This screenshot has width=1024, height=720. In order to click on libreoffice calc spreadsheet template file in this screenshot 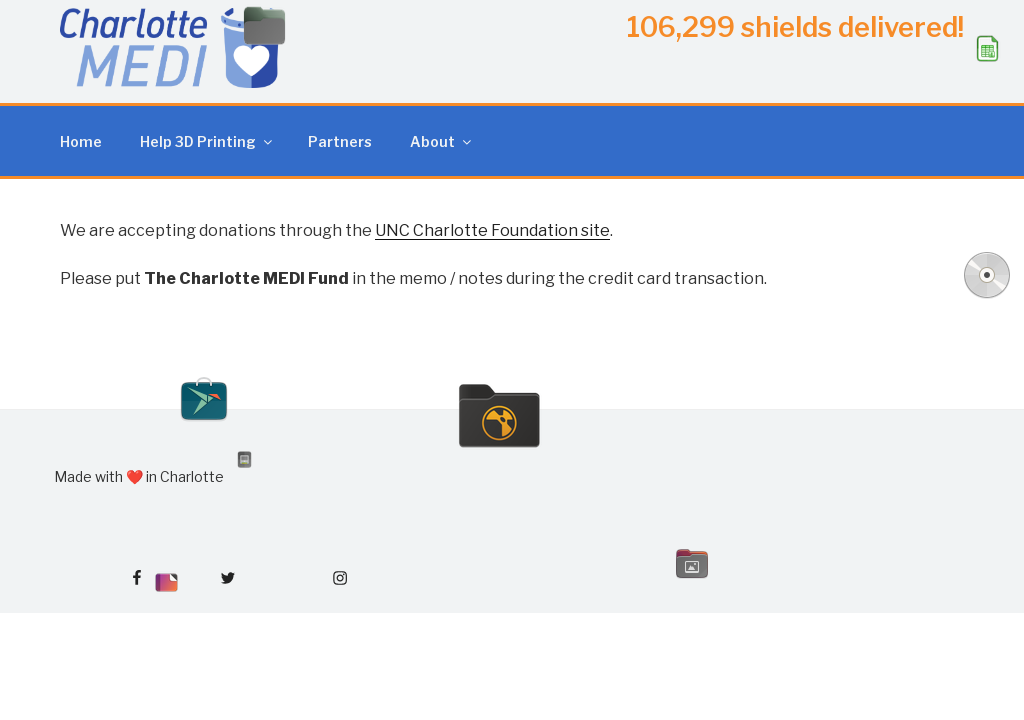, I will do `click(987, 48)`.